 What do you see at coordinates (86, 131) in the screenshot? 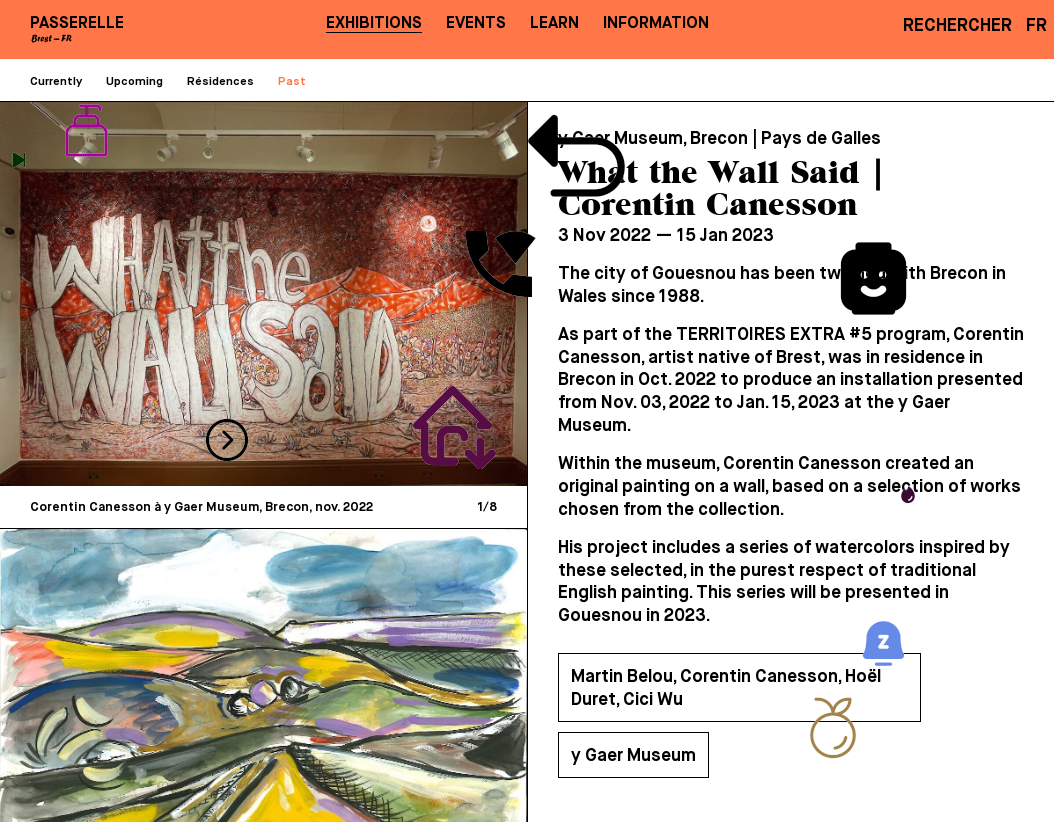
I see `access hand washing or hygiene instructions` at bounding box center [86, 131].